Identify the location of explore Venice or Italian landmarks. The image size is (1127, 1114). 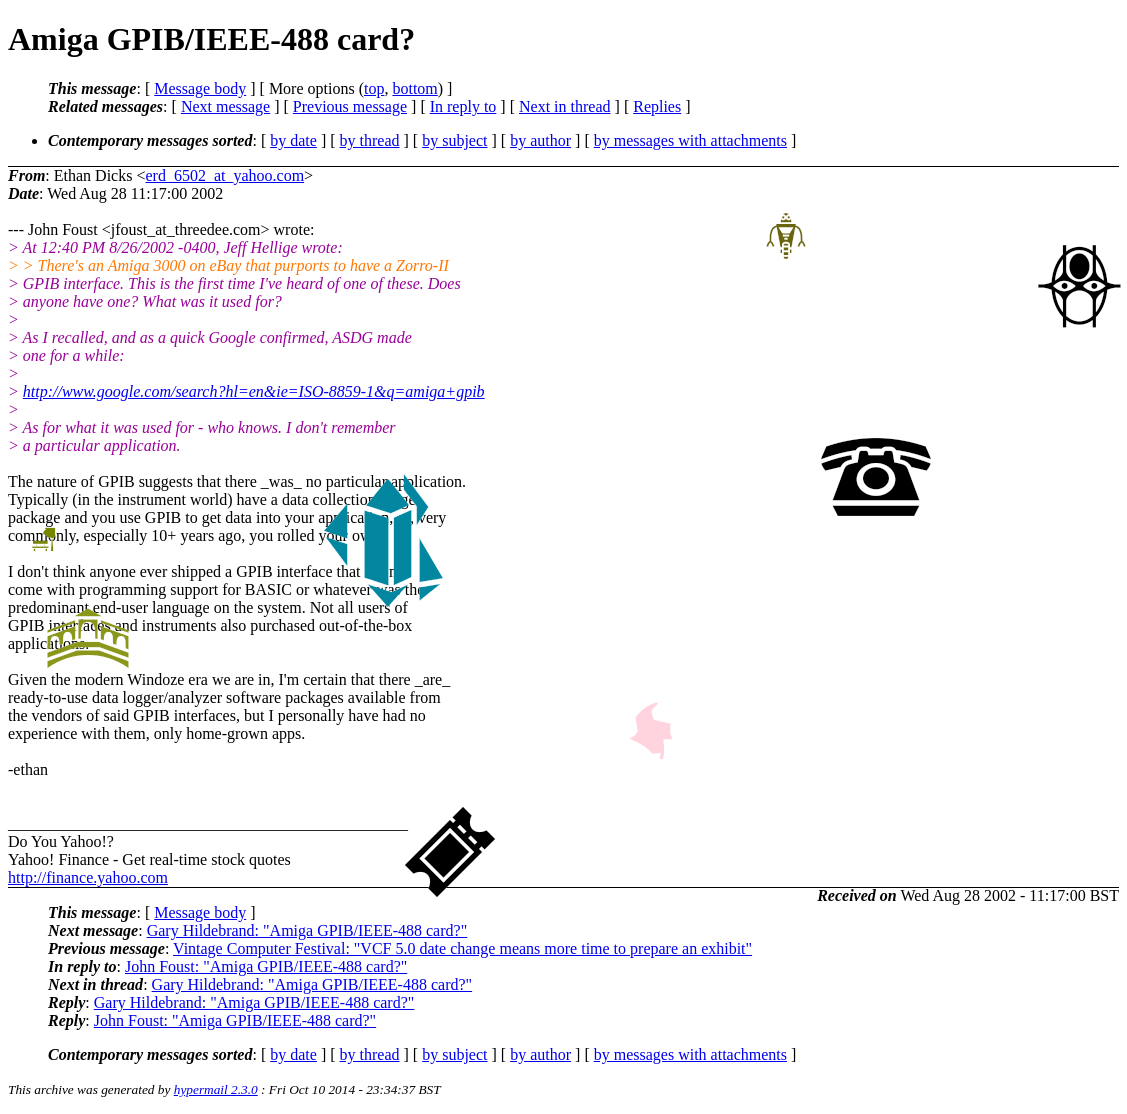
(88, 646).